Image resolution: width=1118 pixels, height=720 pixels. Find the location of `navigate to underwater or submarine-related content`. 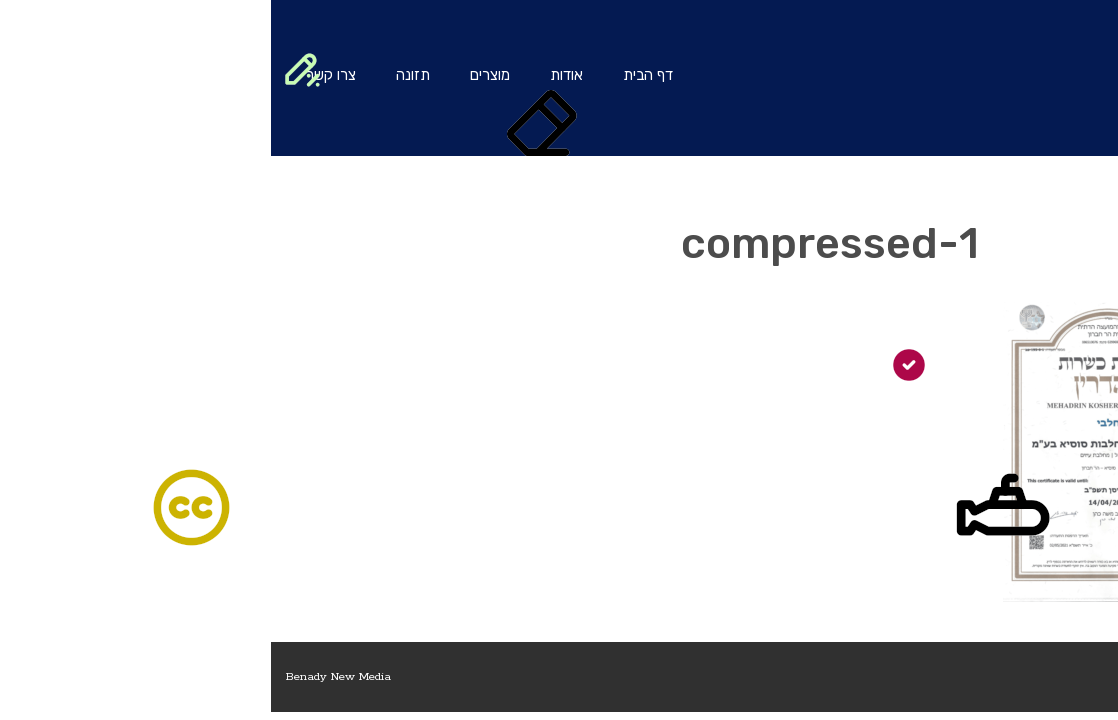

navigate to underwater or submarine-related content is located at coordinates (1001, 509).